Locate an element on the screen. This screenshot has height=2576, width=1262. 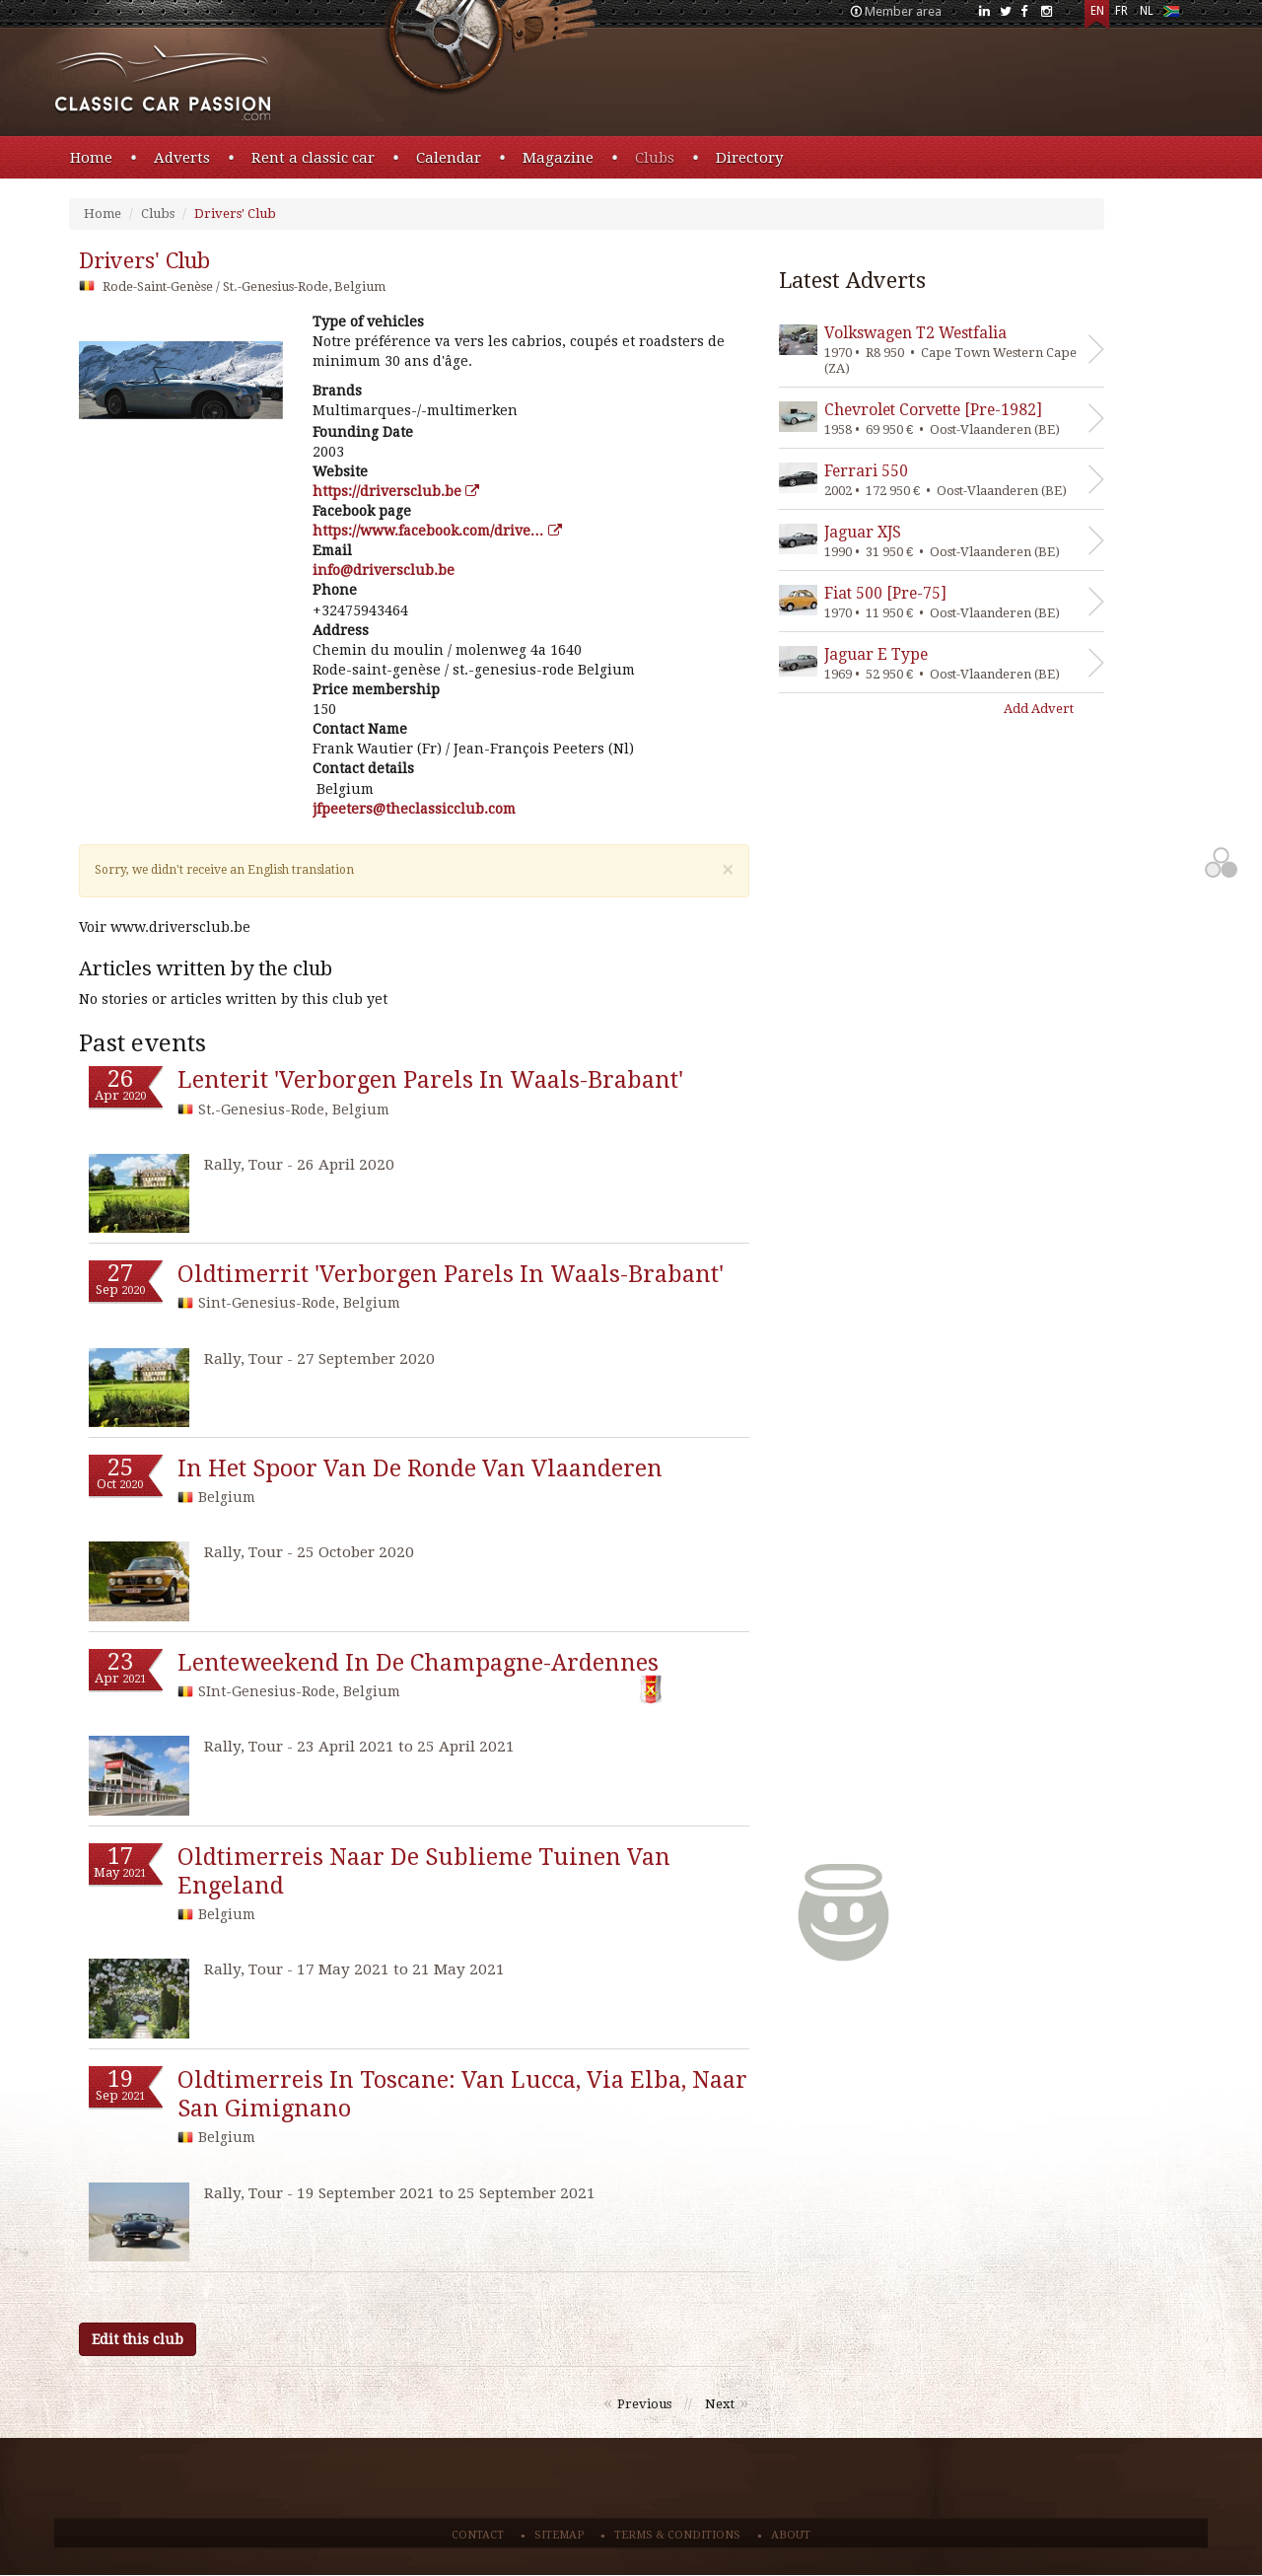
indicates high security status or strong protection level is located at coordinates (651, 1689).